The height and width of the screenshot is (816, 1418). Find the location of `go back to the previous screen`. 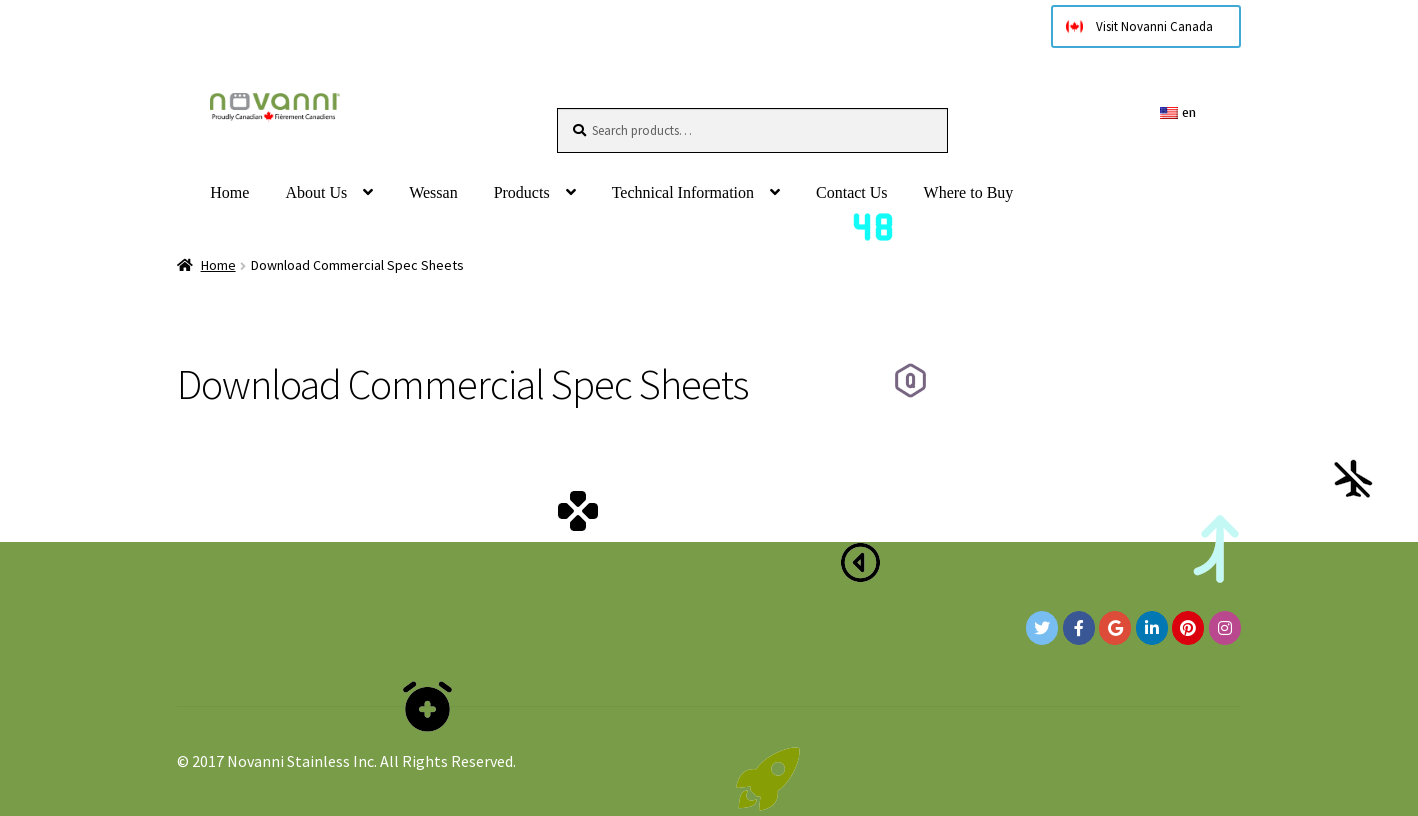

go back to the previous screen is located at coordinates (860, 562).